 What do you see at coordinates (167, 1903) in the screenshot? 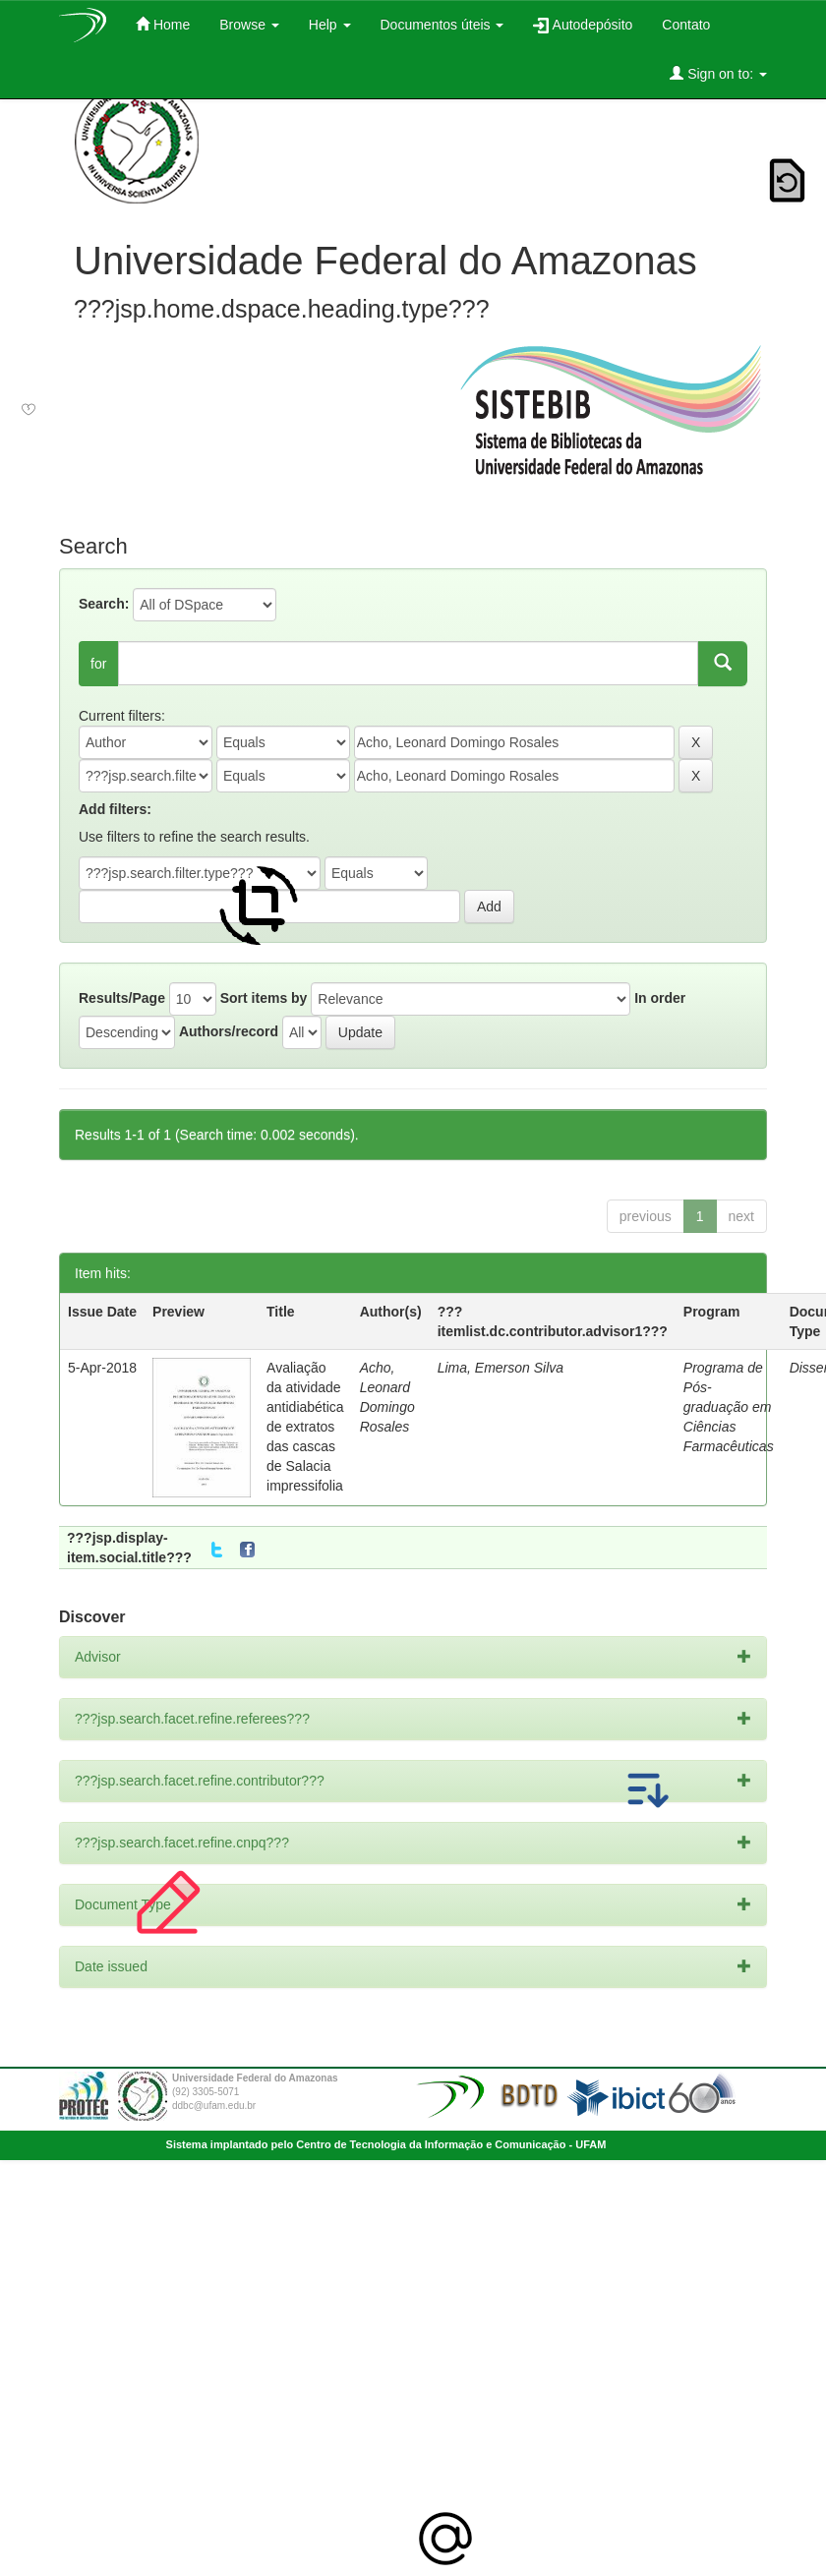
I see `edit text or content` at bounding box center [167, 1903].